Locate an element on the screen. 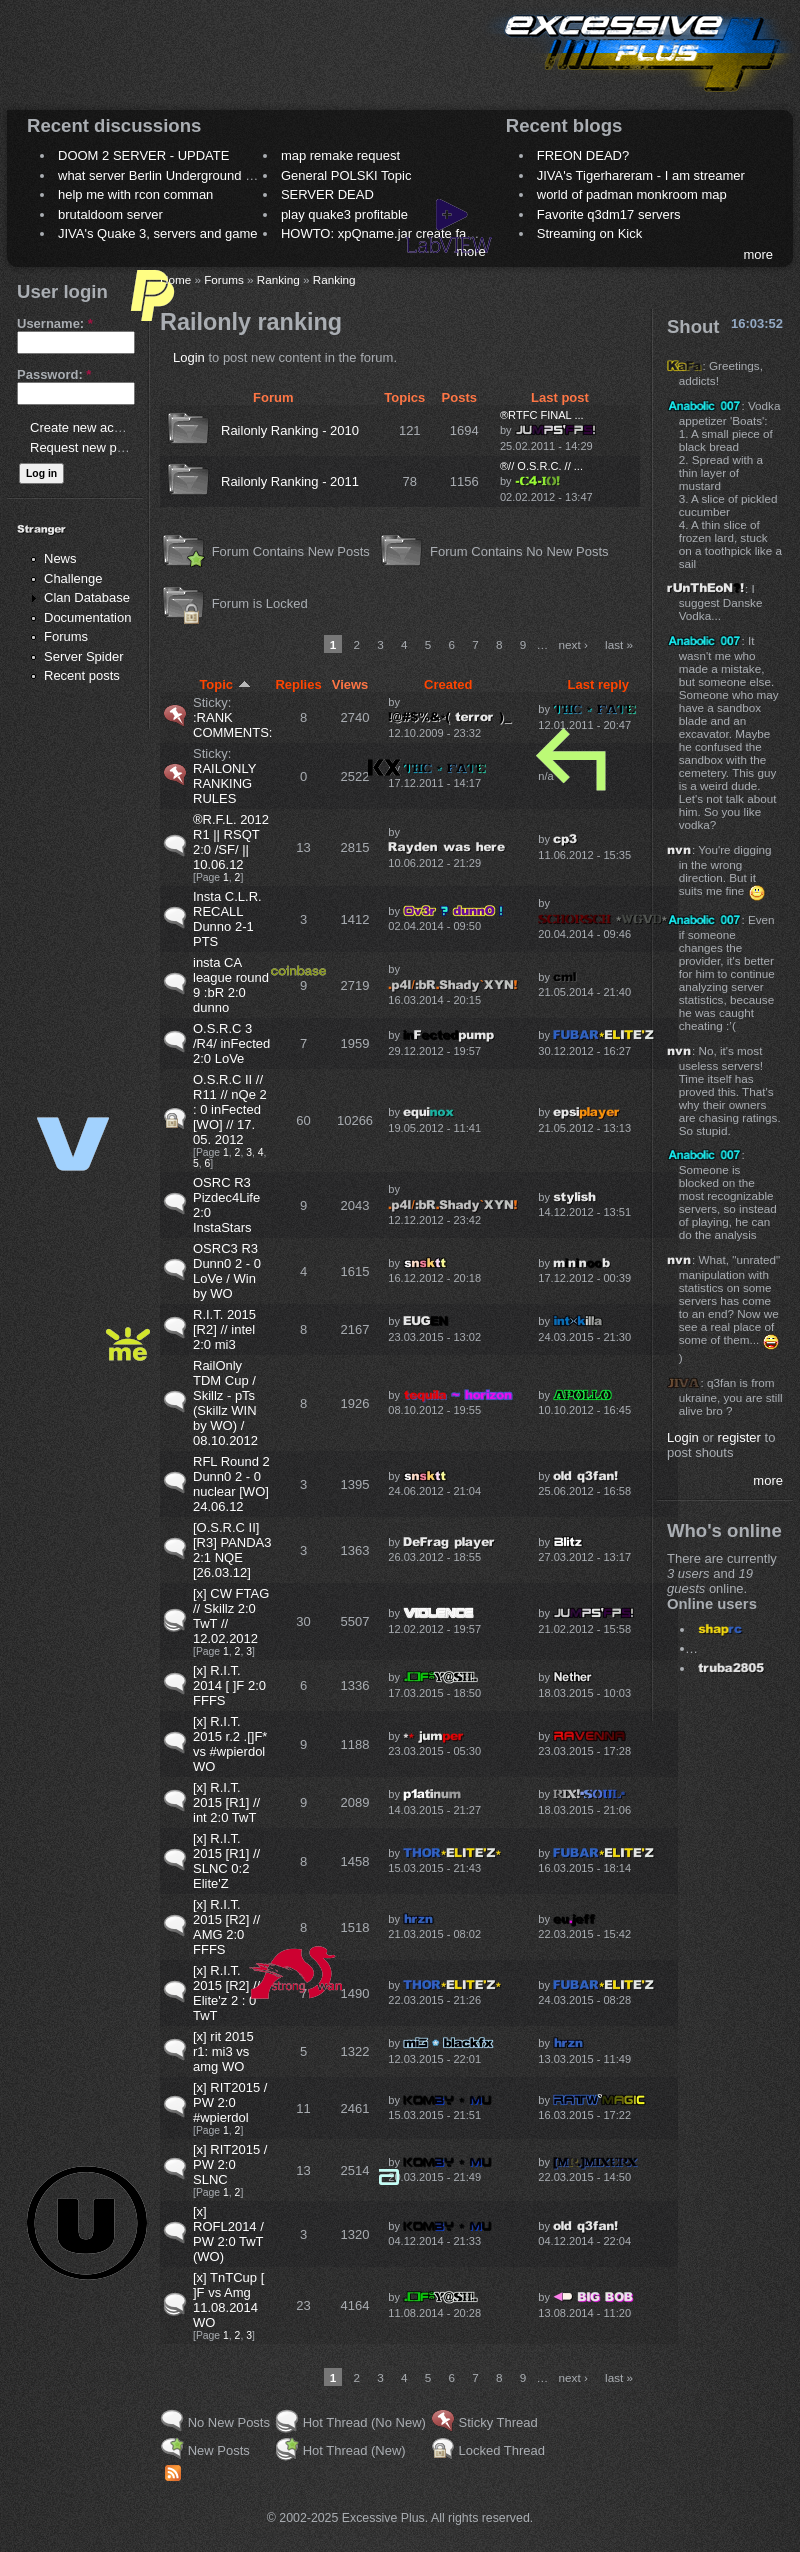 The width and height of the screenshot is (800, 2552). kx systems company logo is located at coordinates (384, 767).